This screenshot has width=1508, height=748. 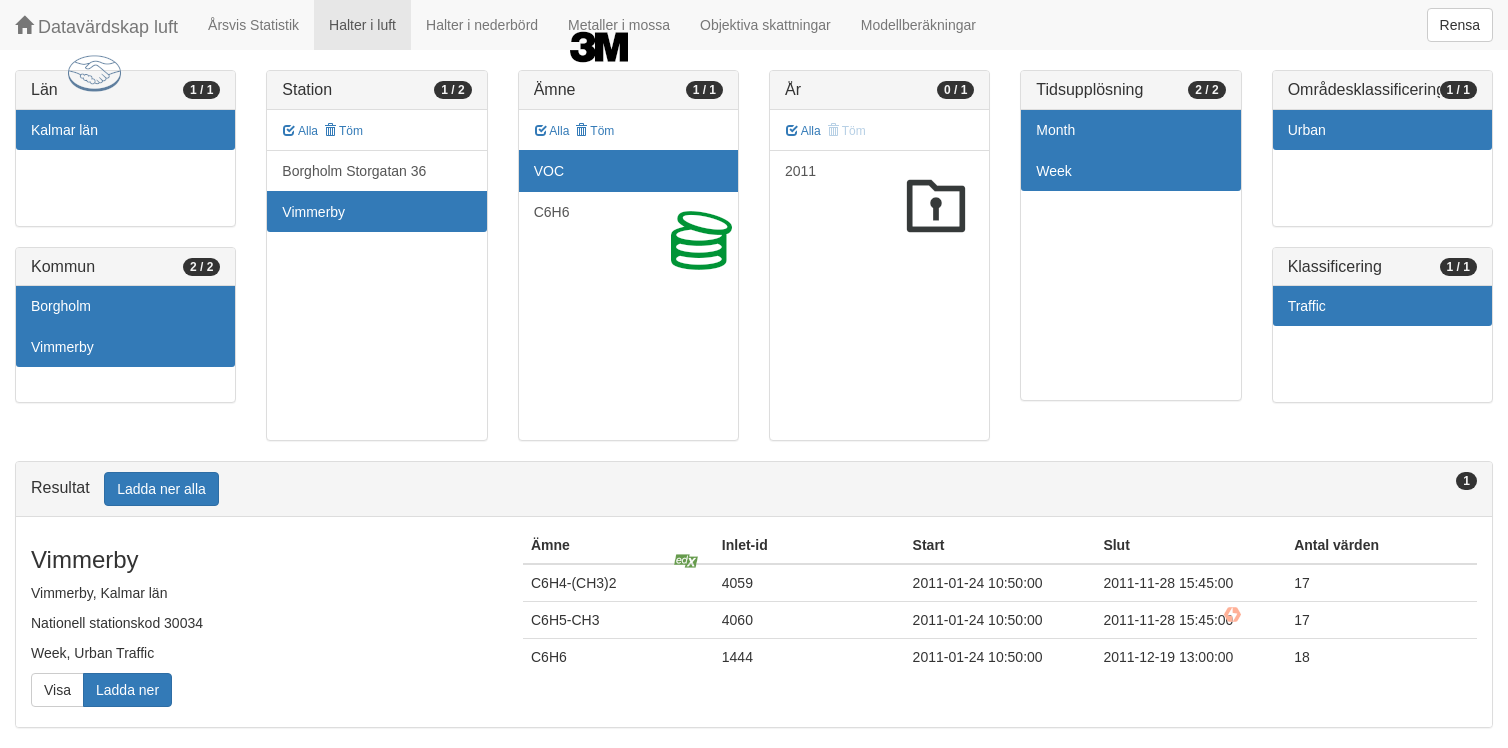 I want to click on 3M company logo, so click(x=599, y=47).